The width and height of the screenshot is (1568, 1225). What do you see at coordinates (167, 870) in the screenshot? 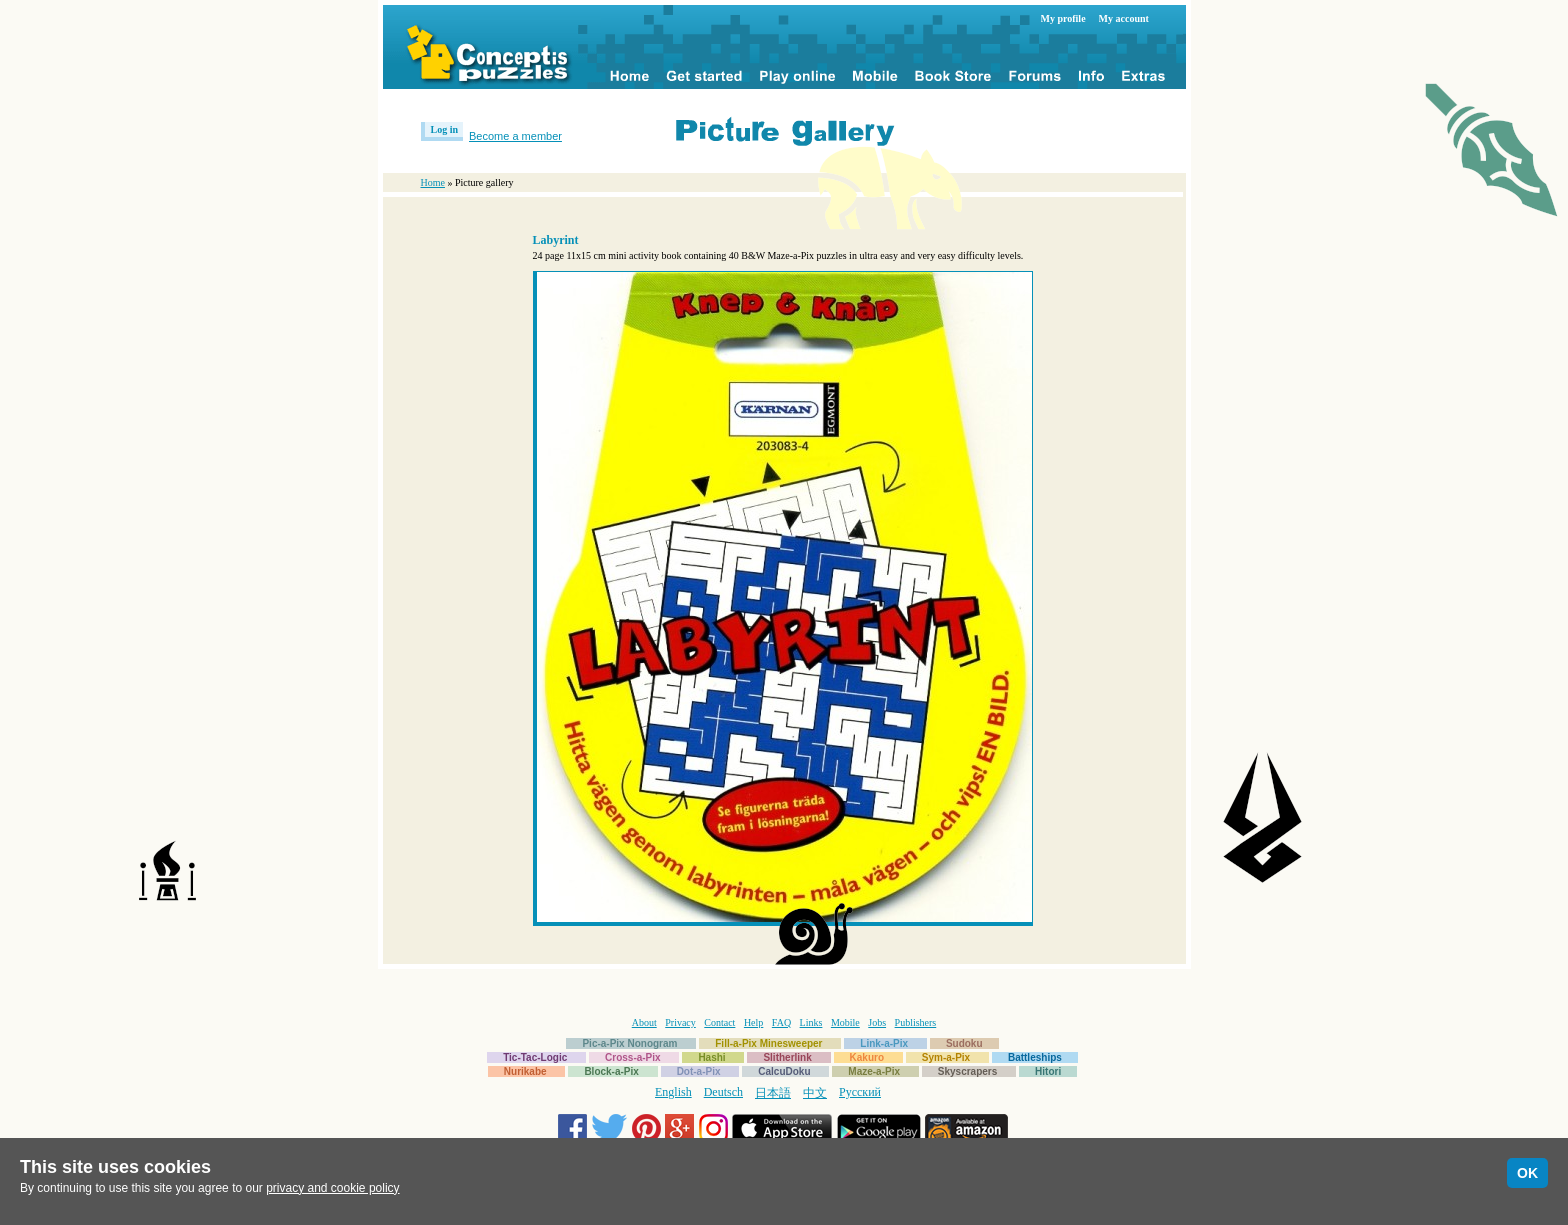
I see `access fire shrine location in game` at bounding box center [167, 870].